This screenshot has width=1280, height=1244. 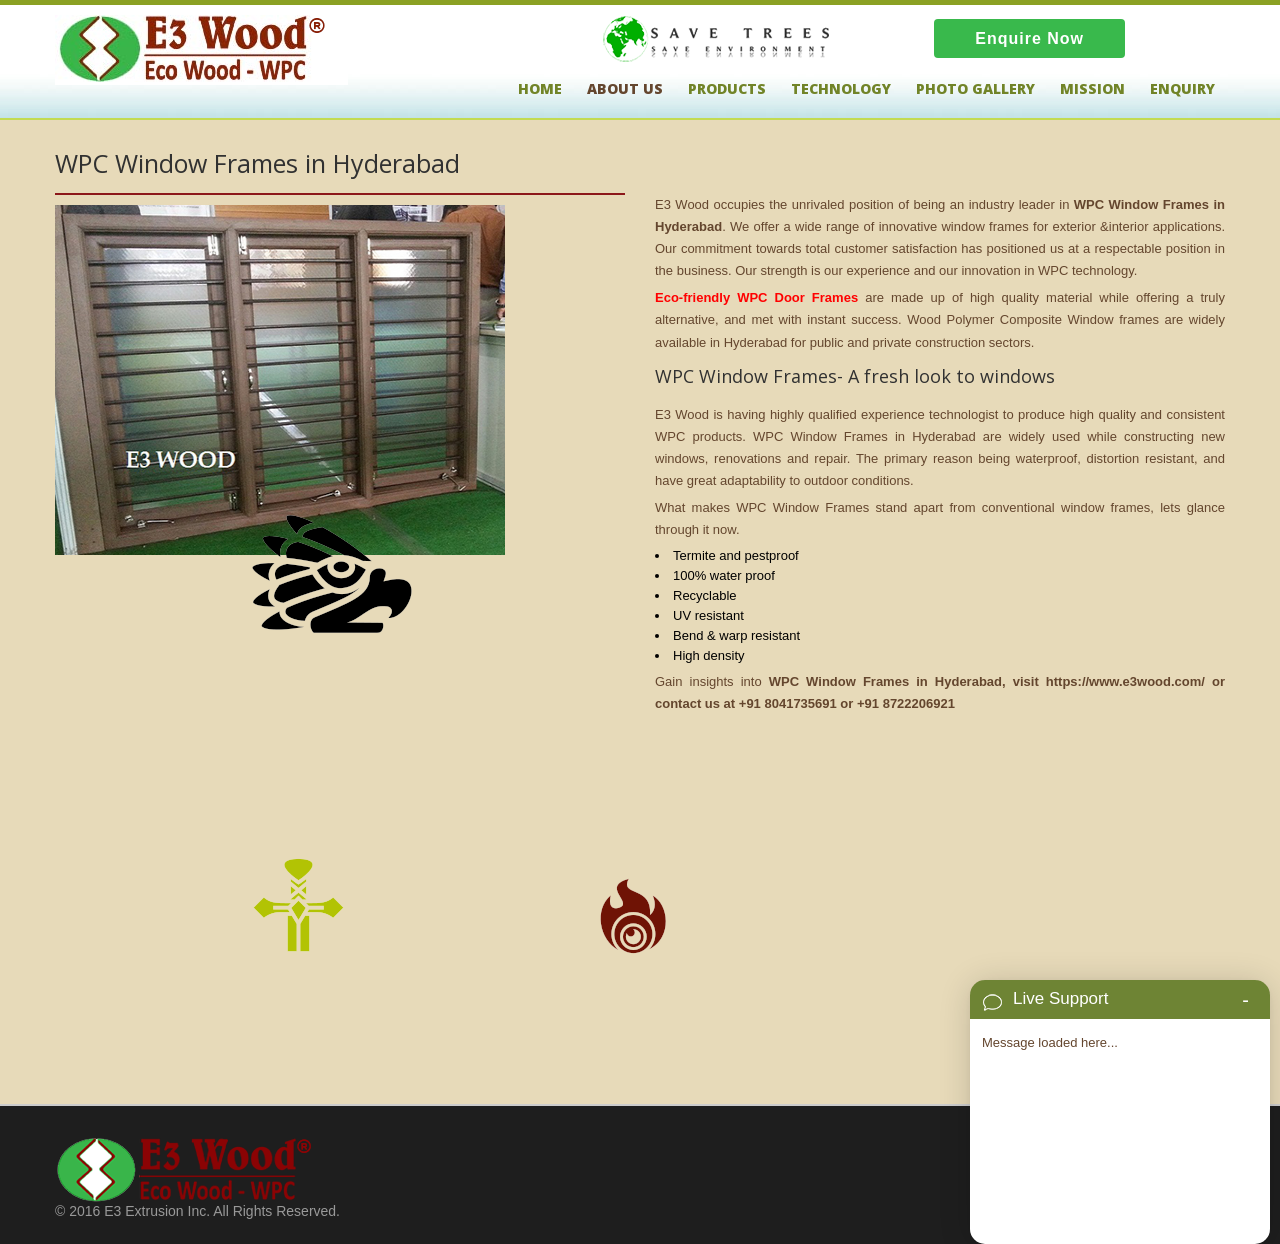 What do you see at coordinates (332, 574) in the screenshot?
I see `aztec eagle symbol or cultural icon` at bounding box center [332, 574].